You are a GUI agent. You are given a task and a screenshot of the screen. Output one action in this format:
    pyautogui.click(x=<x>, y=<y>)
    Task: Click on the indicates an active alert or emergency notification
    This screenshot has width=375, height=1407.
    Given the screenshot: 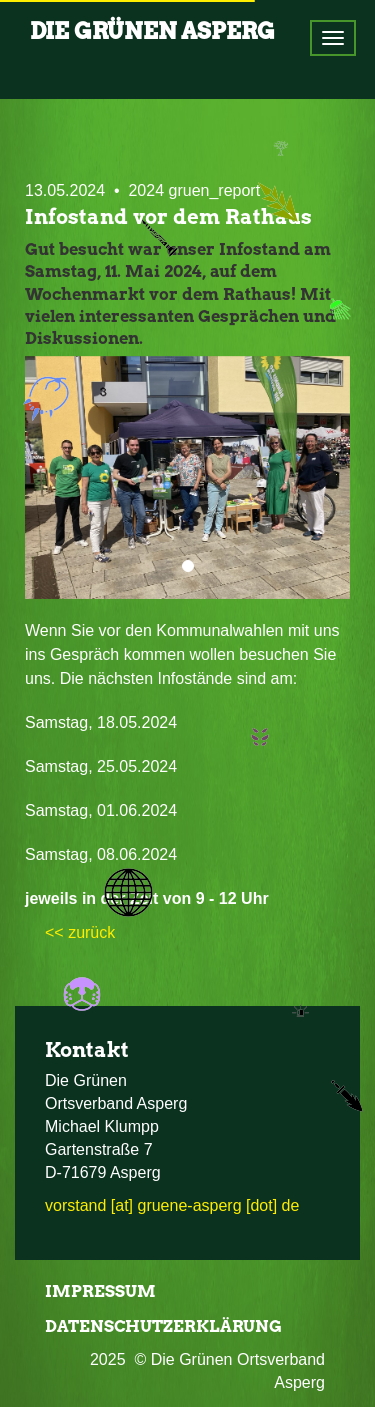 What is the action you would take?
    pyautogui.click(x=300, y=1010)
    